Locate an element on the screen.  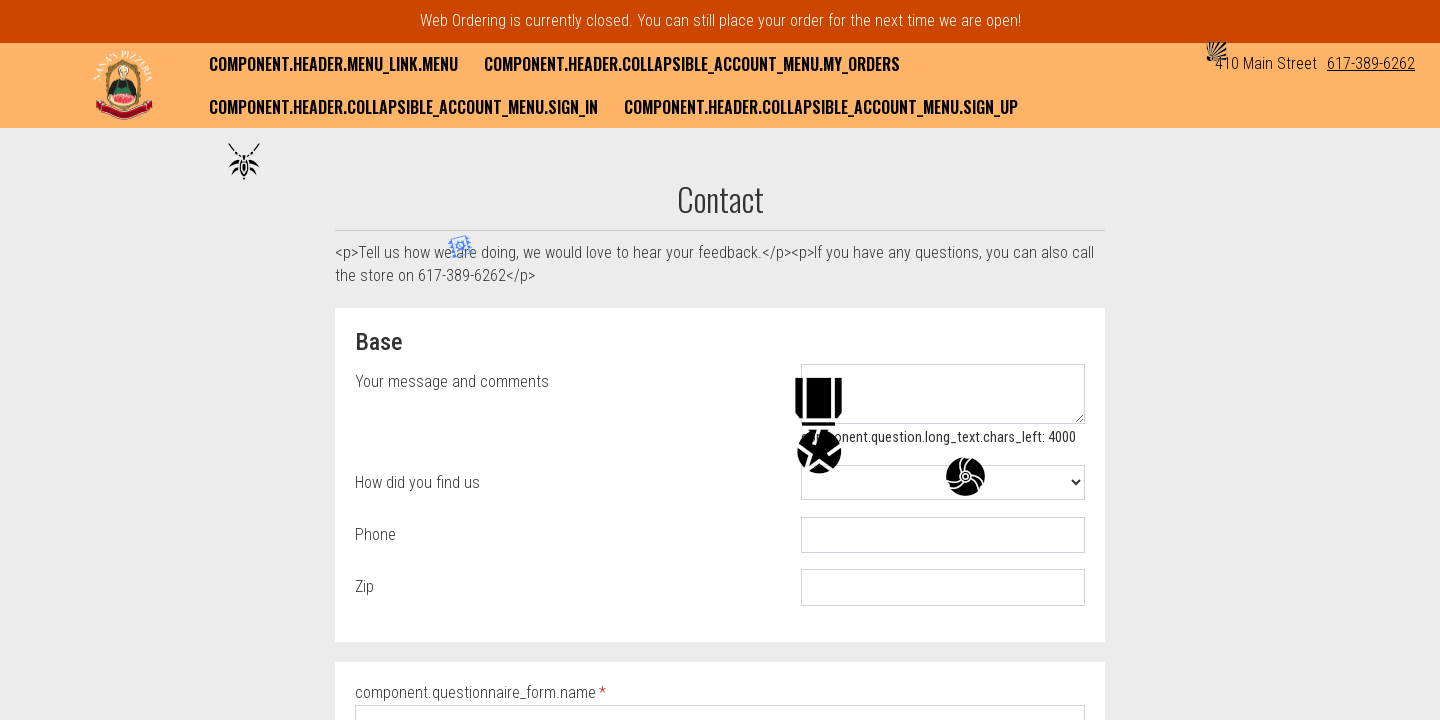
activate morph ball transformation is located at coordinates (965, 476).